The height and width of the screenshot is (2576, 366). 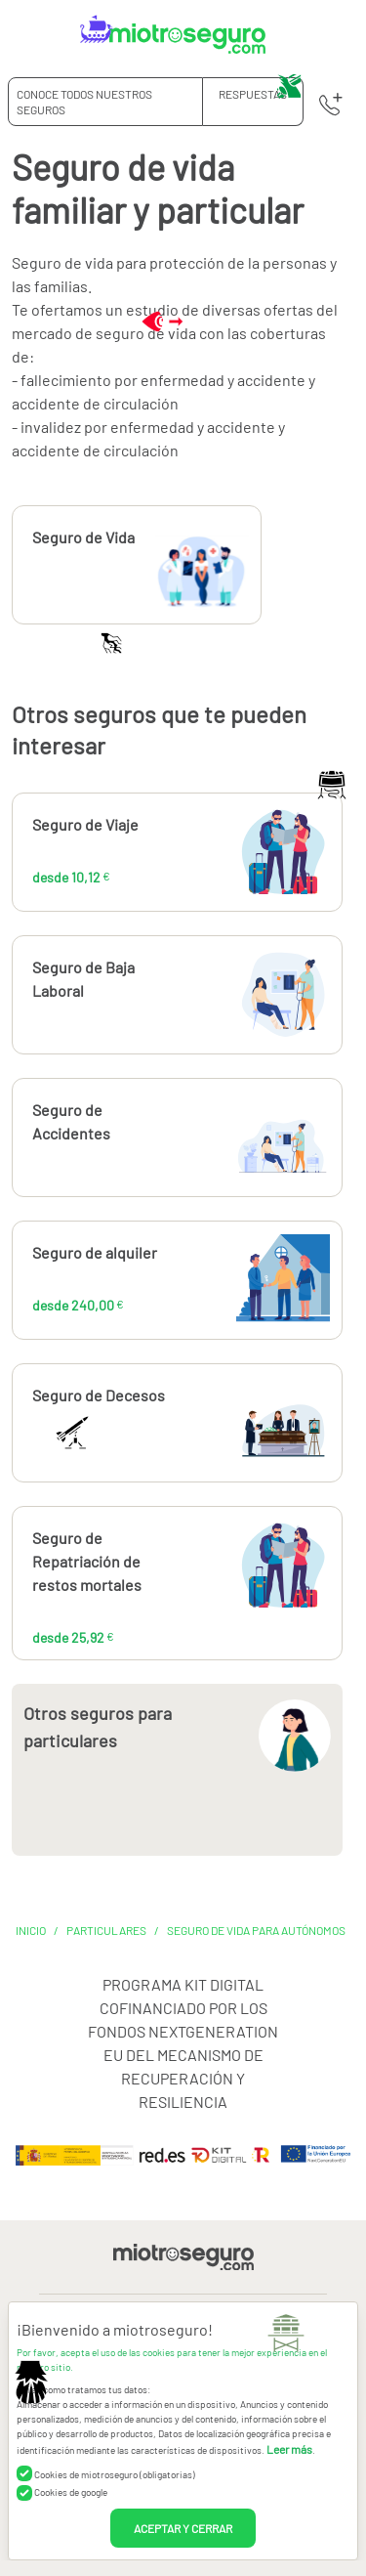 What do you see at coordinates (111, 643) in the screenshot?
I see `indicates lightning damage or electric attack ability` at bounding box center [111, 643].